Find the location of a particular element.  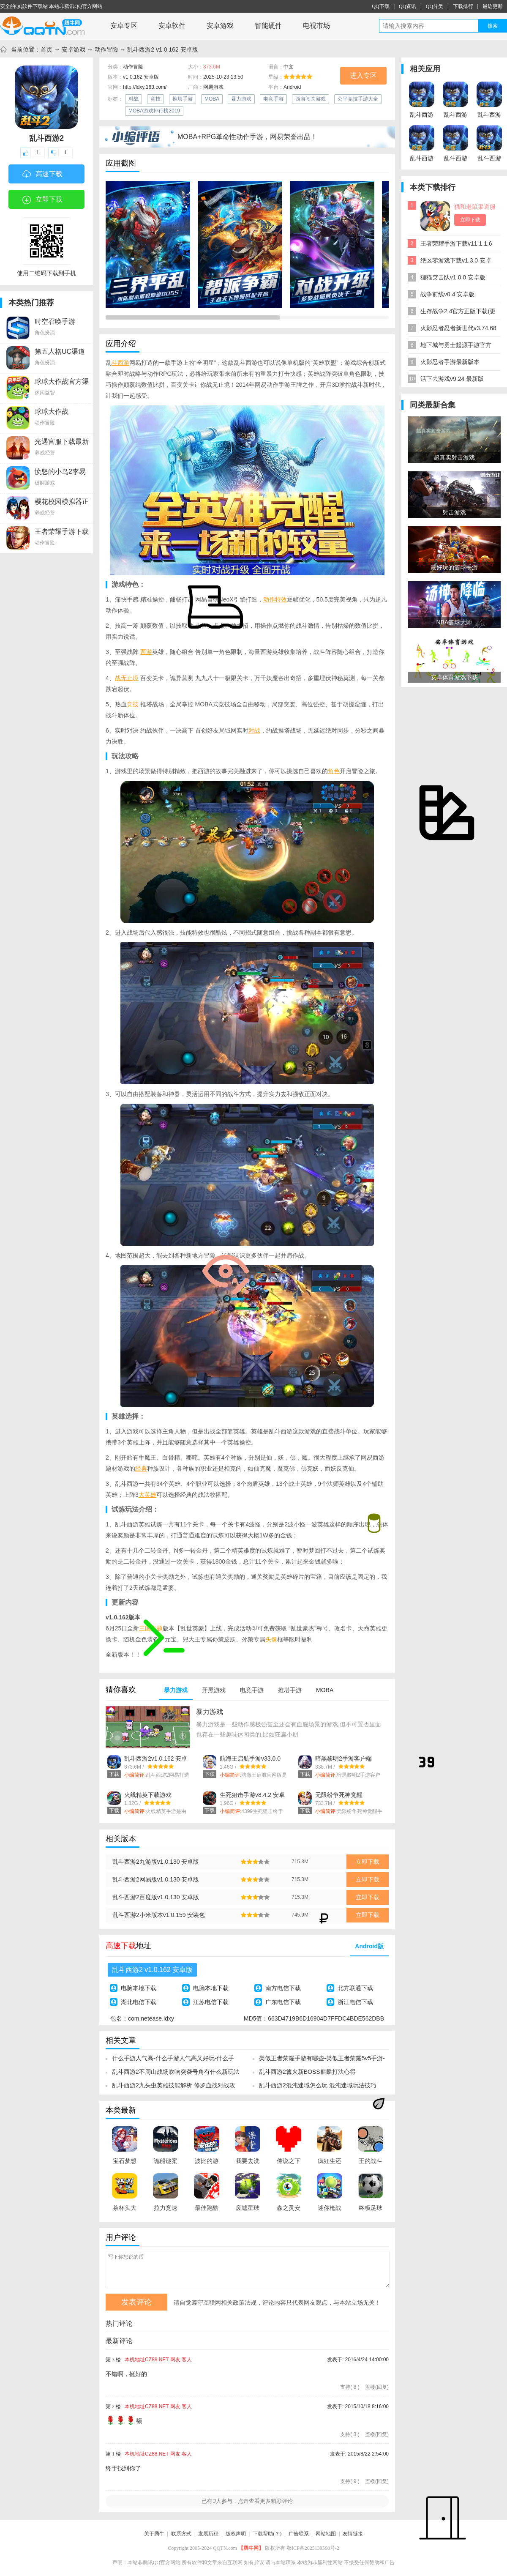

represents a database or data storage is located at coordinates (374, 1523).